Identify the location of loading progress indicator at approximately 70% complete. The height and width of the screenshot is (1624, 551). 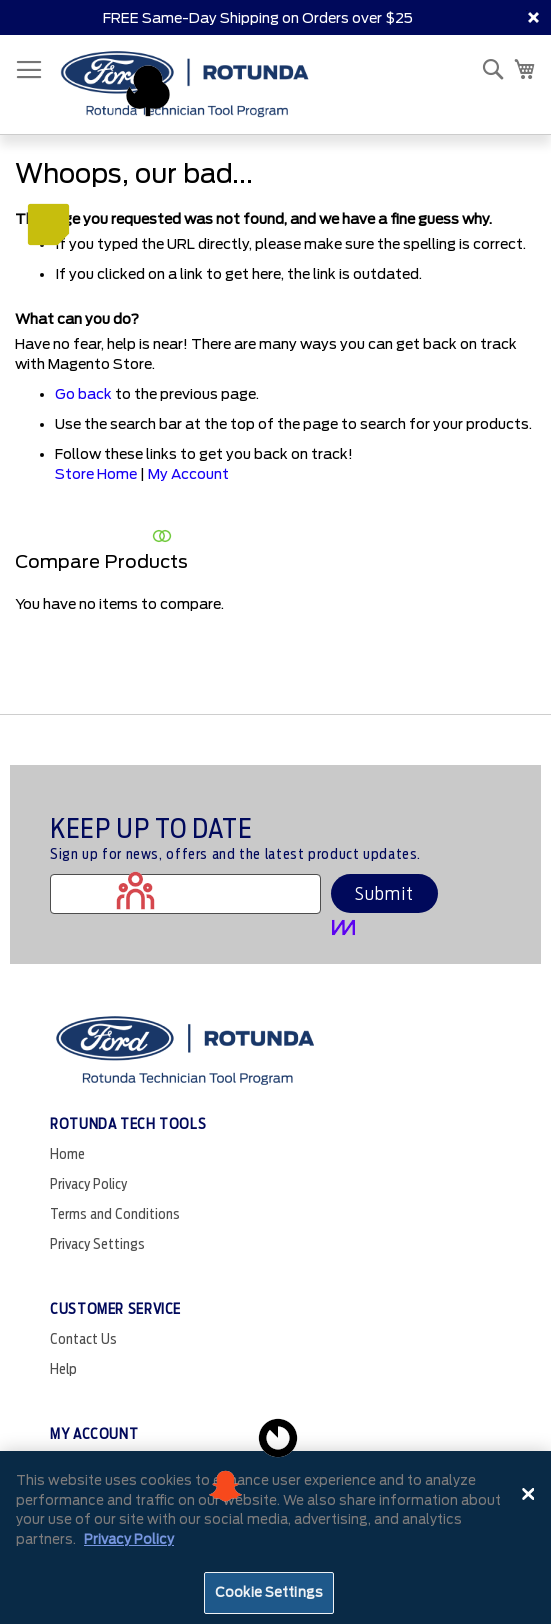
(278, 1438).